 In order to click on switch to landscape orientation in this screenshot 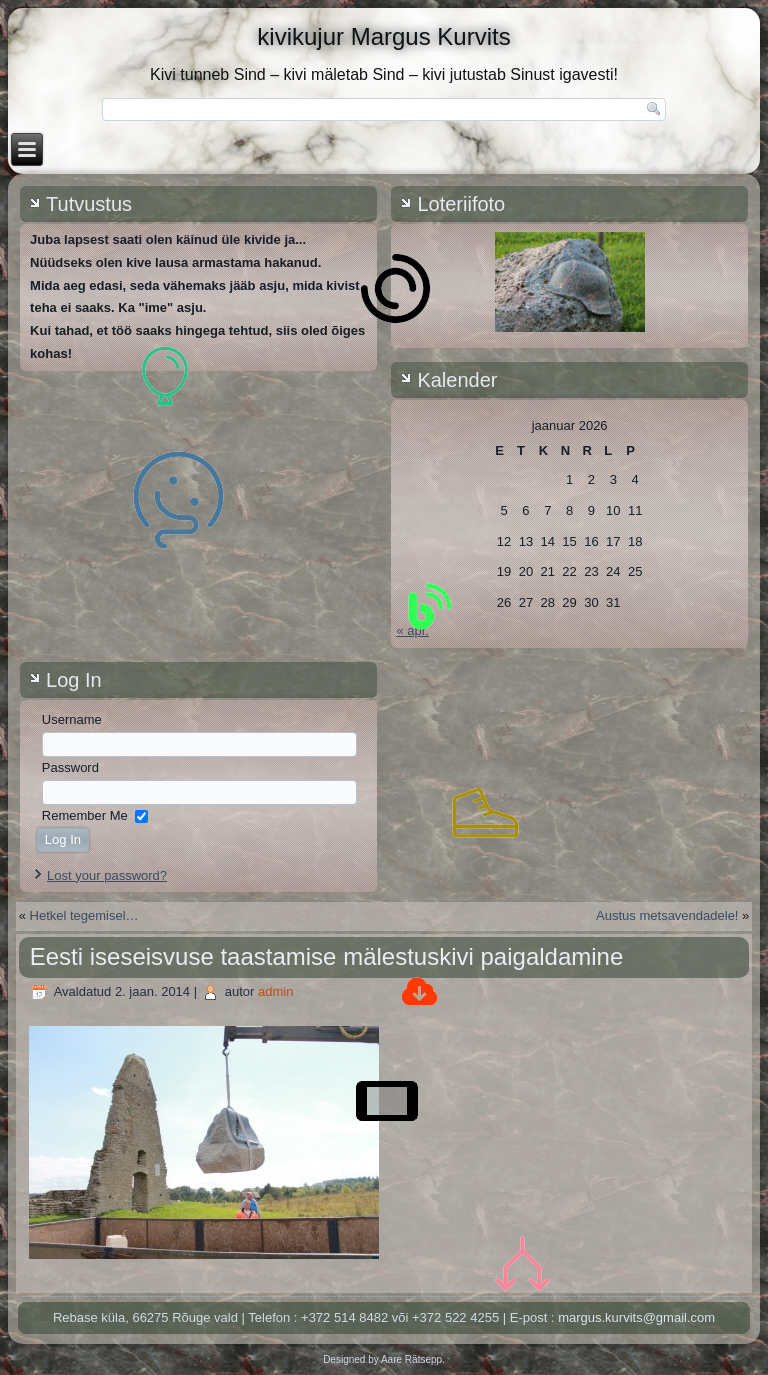, I will do `click(387, 1101)`.